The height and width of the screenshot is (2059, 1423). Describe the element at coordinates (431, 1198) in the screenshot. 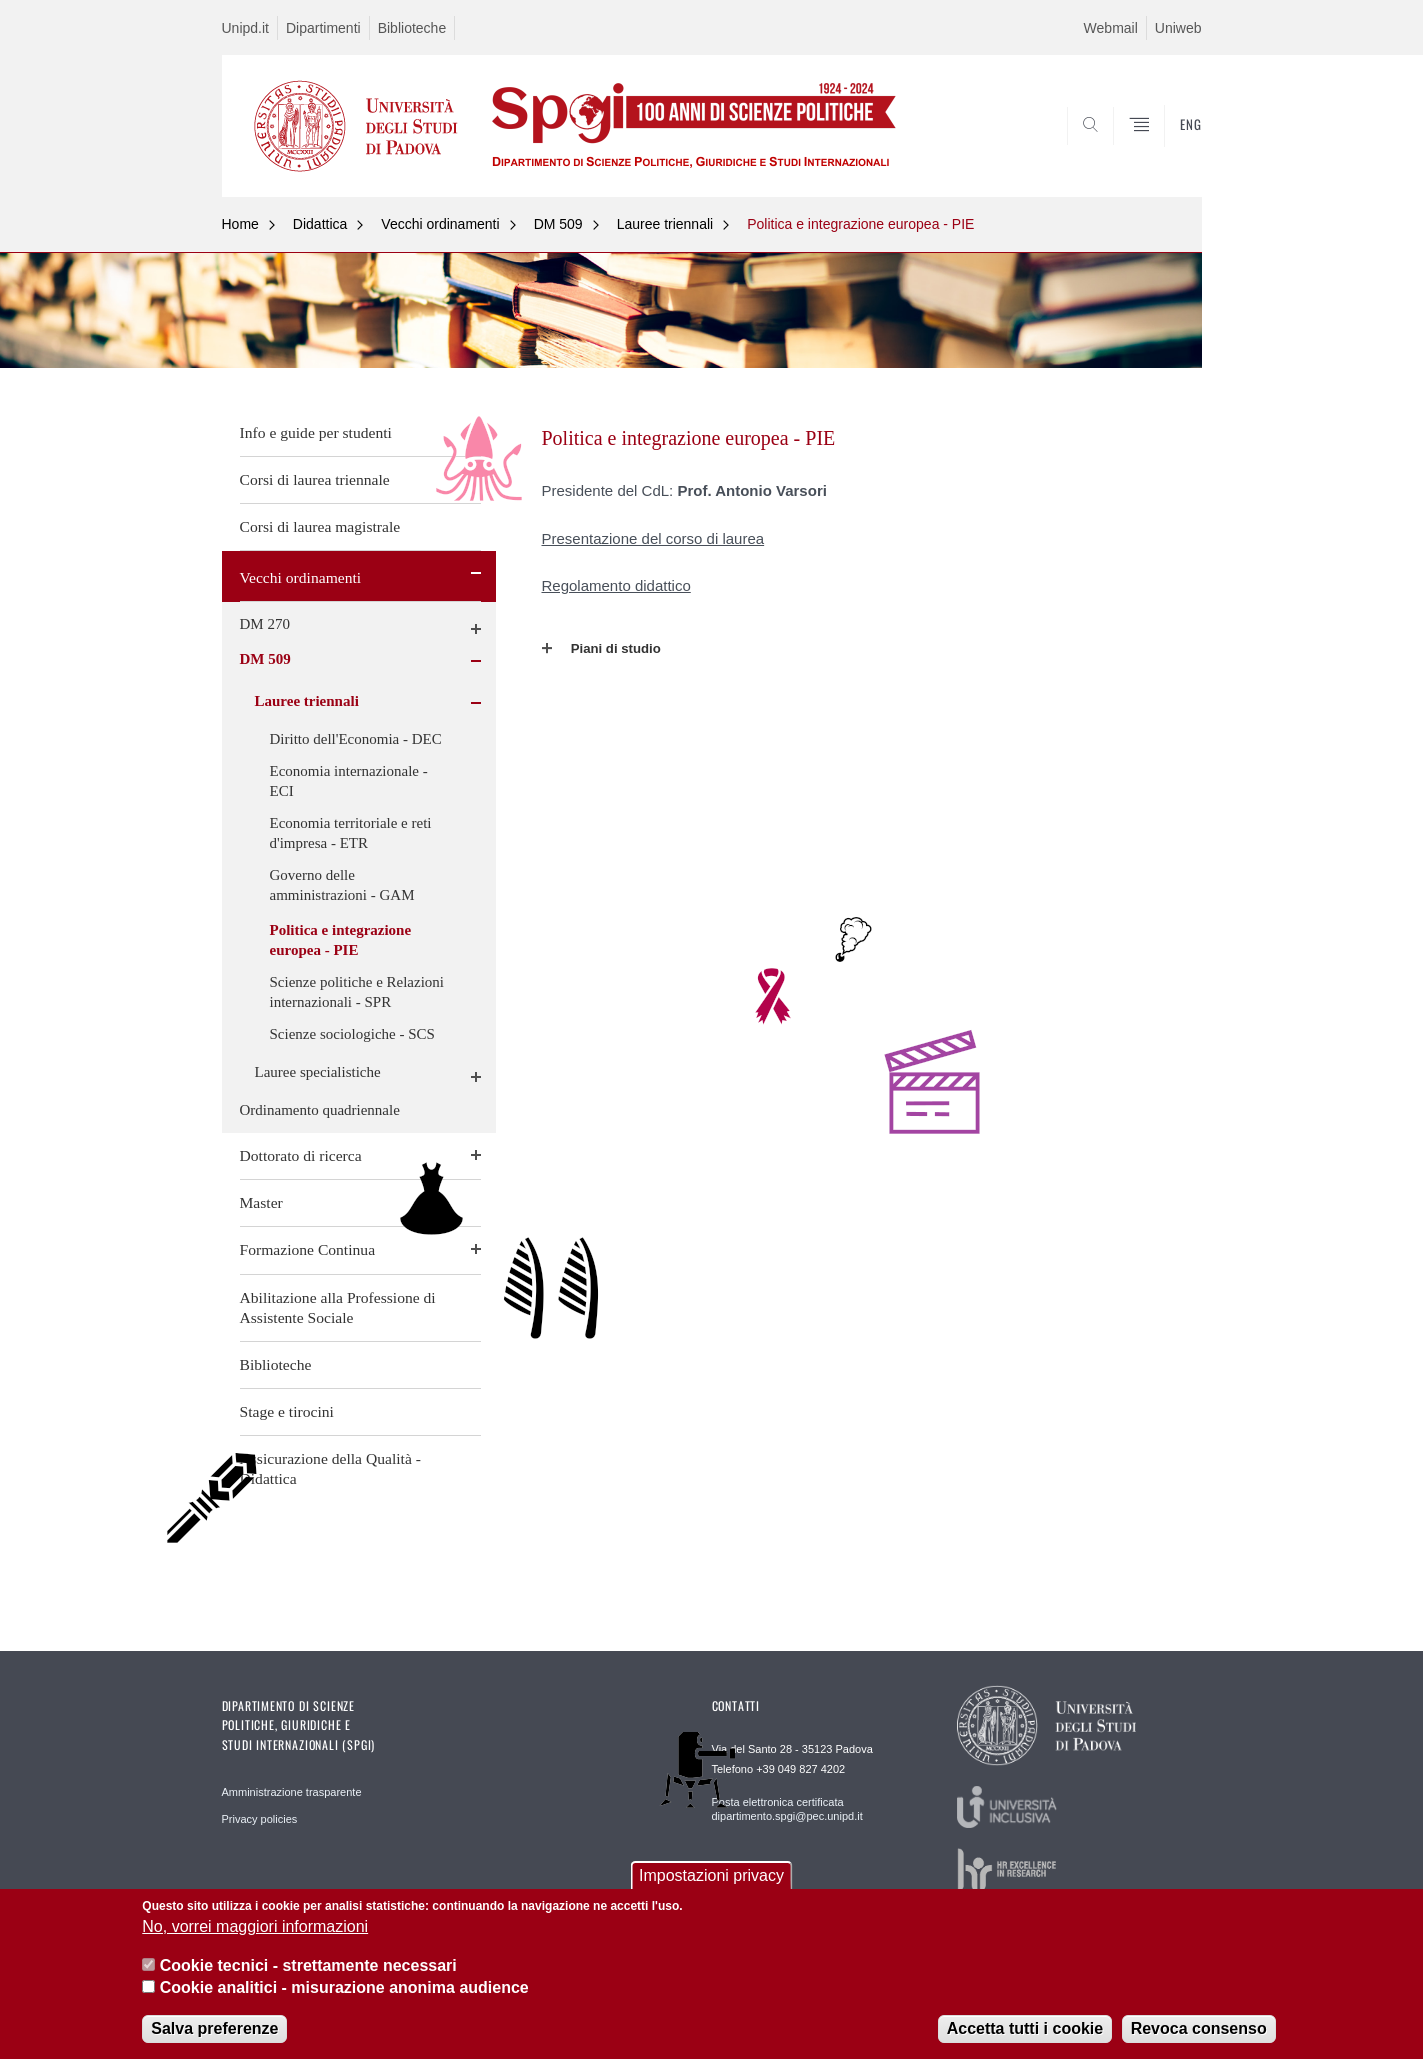

I see `select a dress or clothing item` at that location.